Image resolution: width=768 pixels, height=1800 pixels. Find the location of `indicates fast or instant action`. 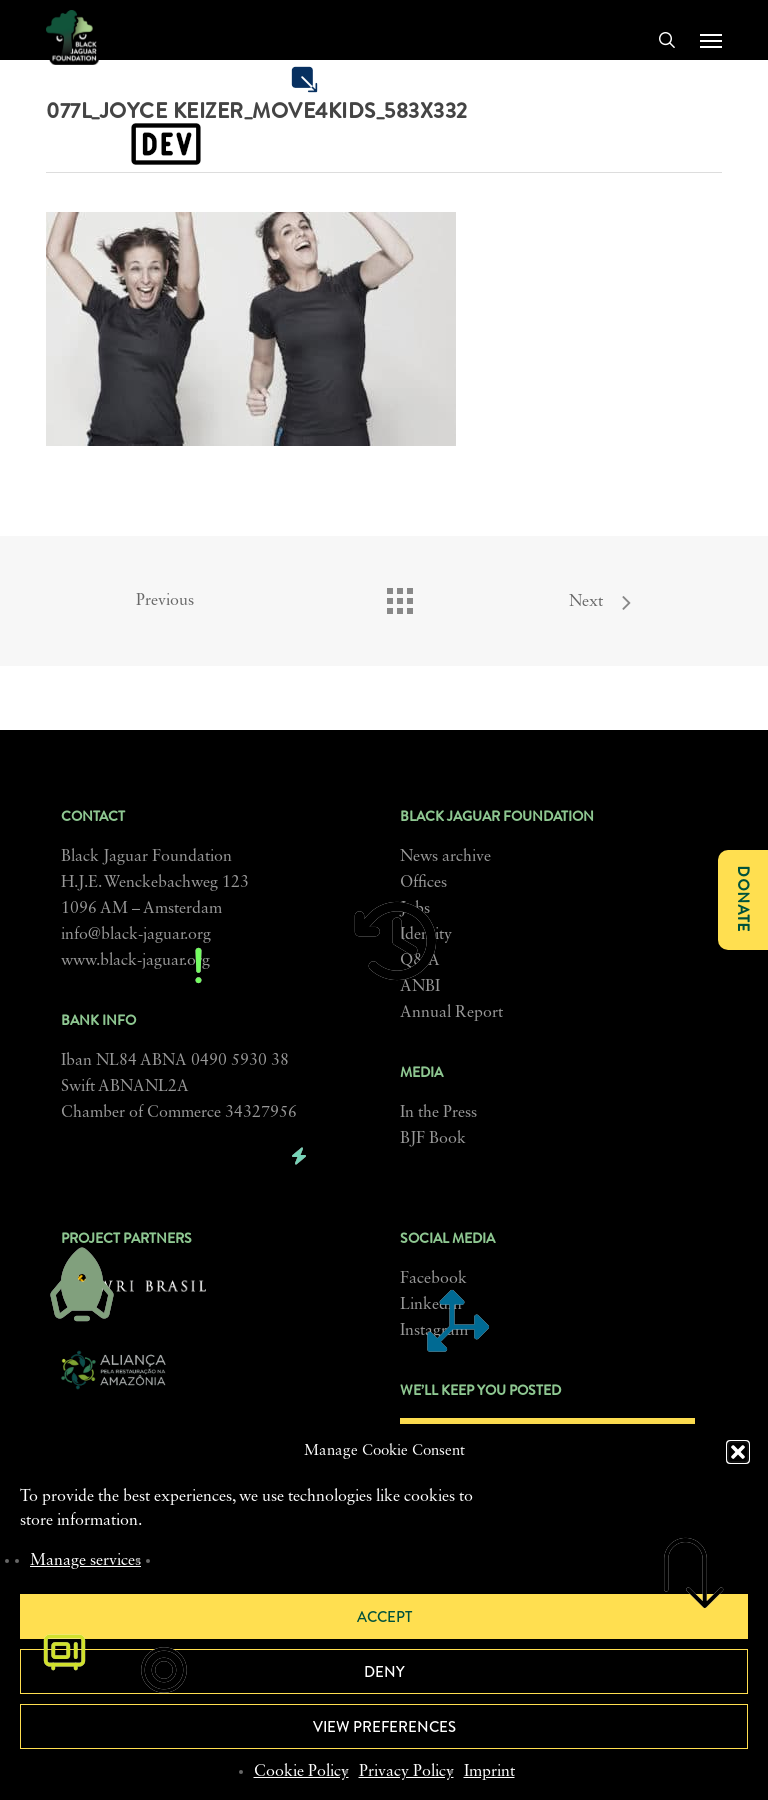

indicates fast or instant action is located at coordinates (299, 1156).